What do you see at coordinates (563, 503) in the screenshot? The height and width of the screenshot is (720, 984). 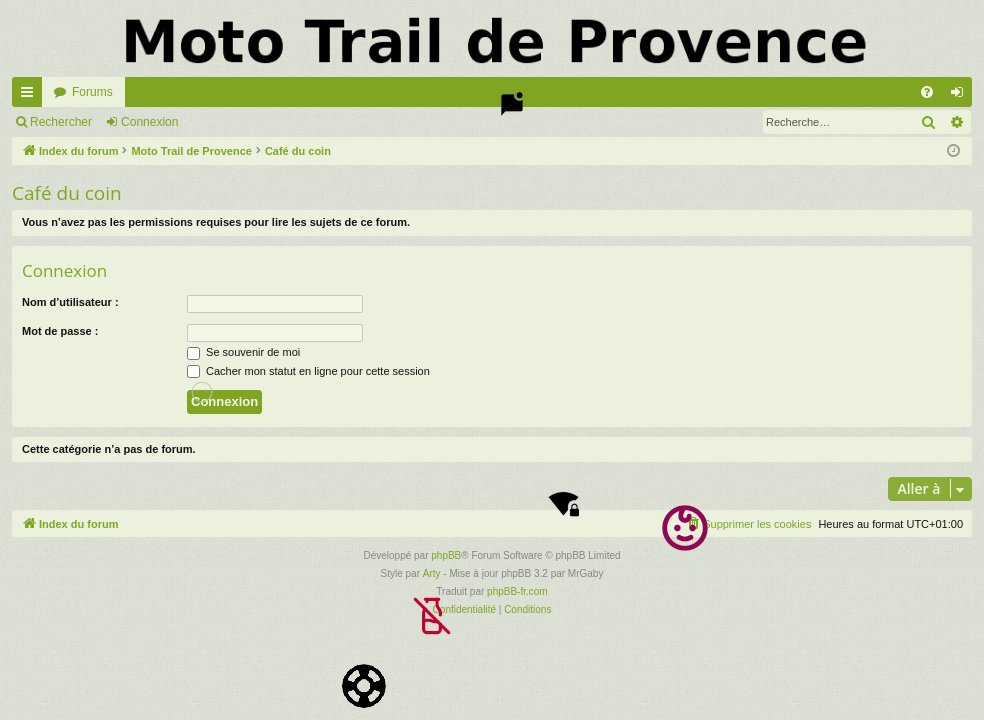 I see `connected to a secure wifi network` at bounding box center [563, 503].